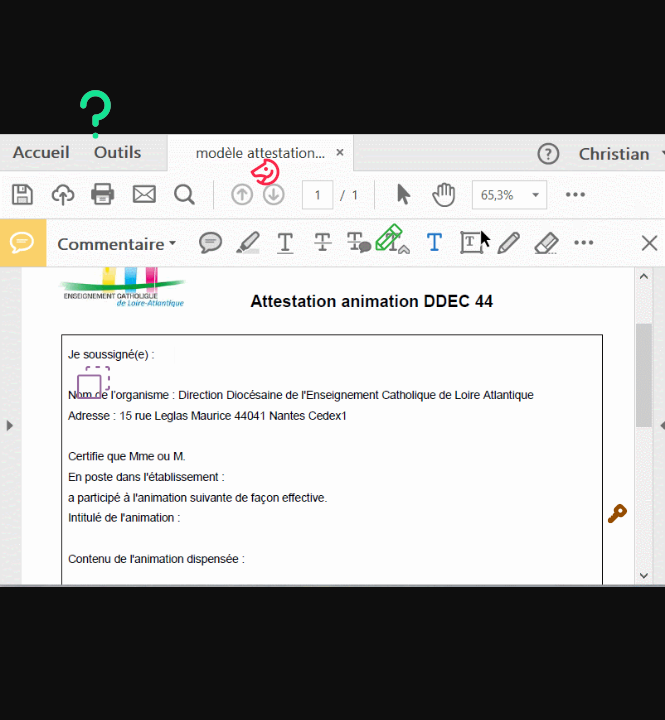  I want to click on access equestrian or horse-related features, so click(266, 172).